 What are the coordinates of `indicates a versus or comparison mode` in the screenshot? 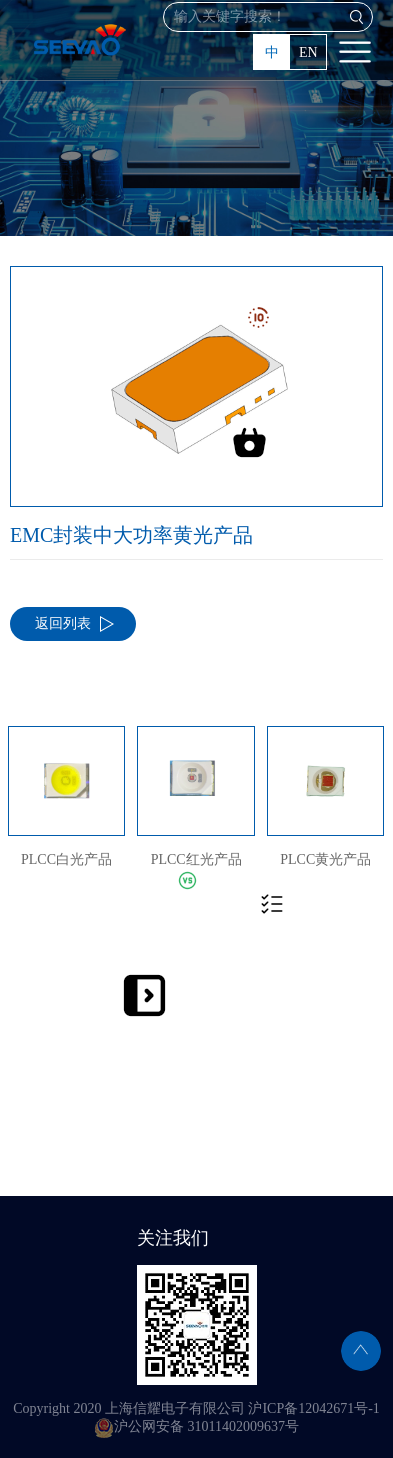 It's located at (187, 880).